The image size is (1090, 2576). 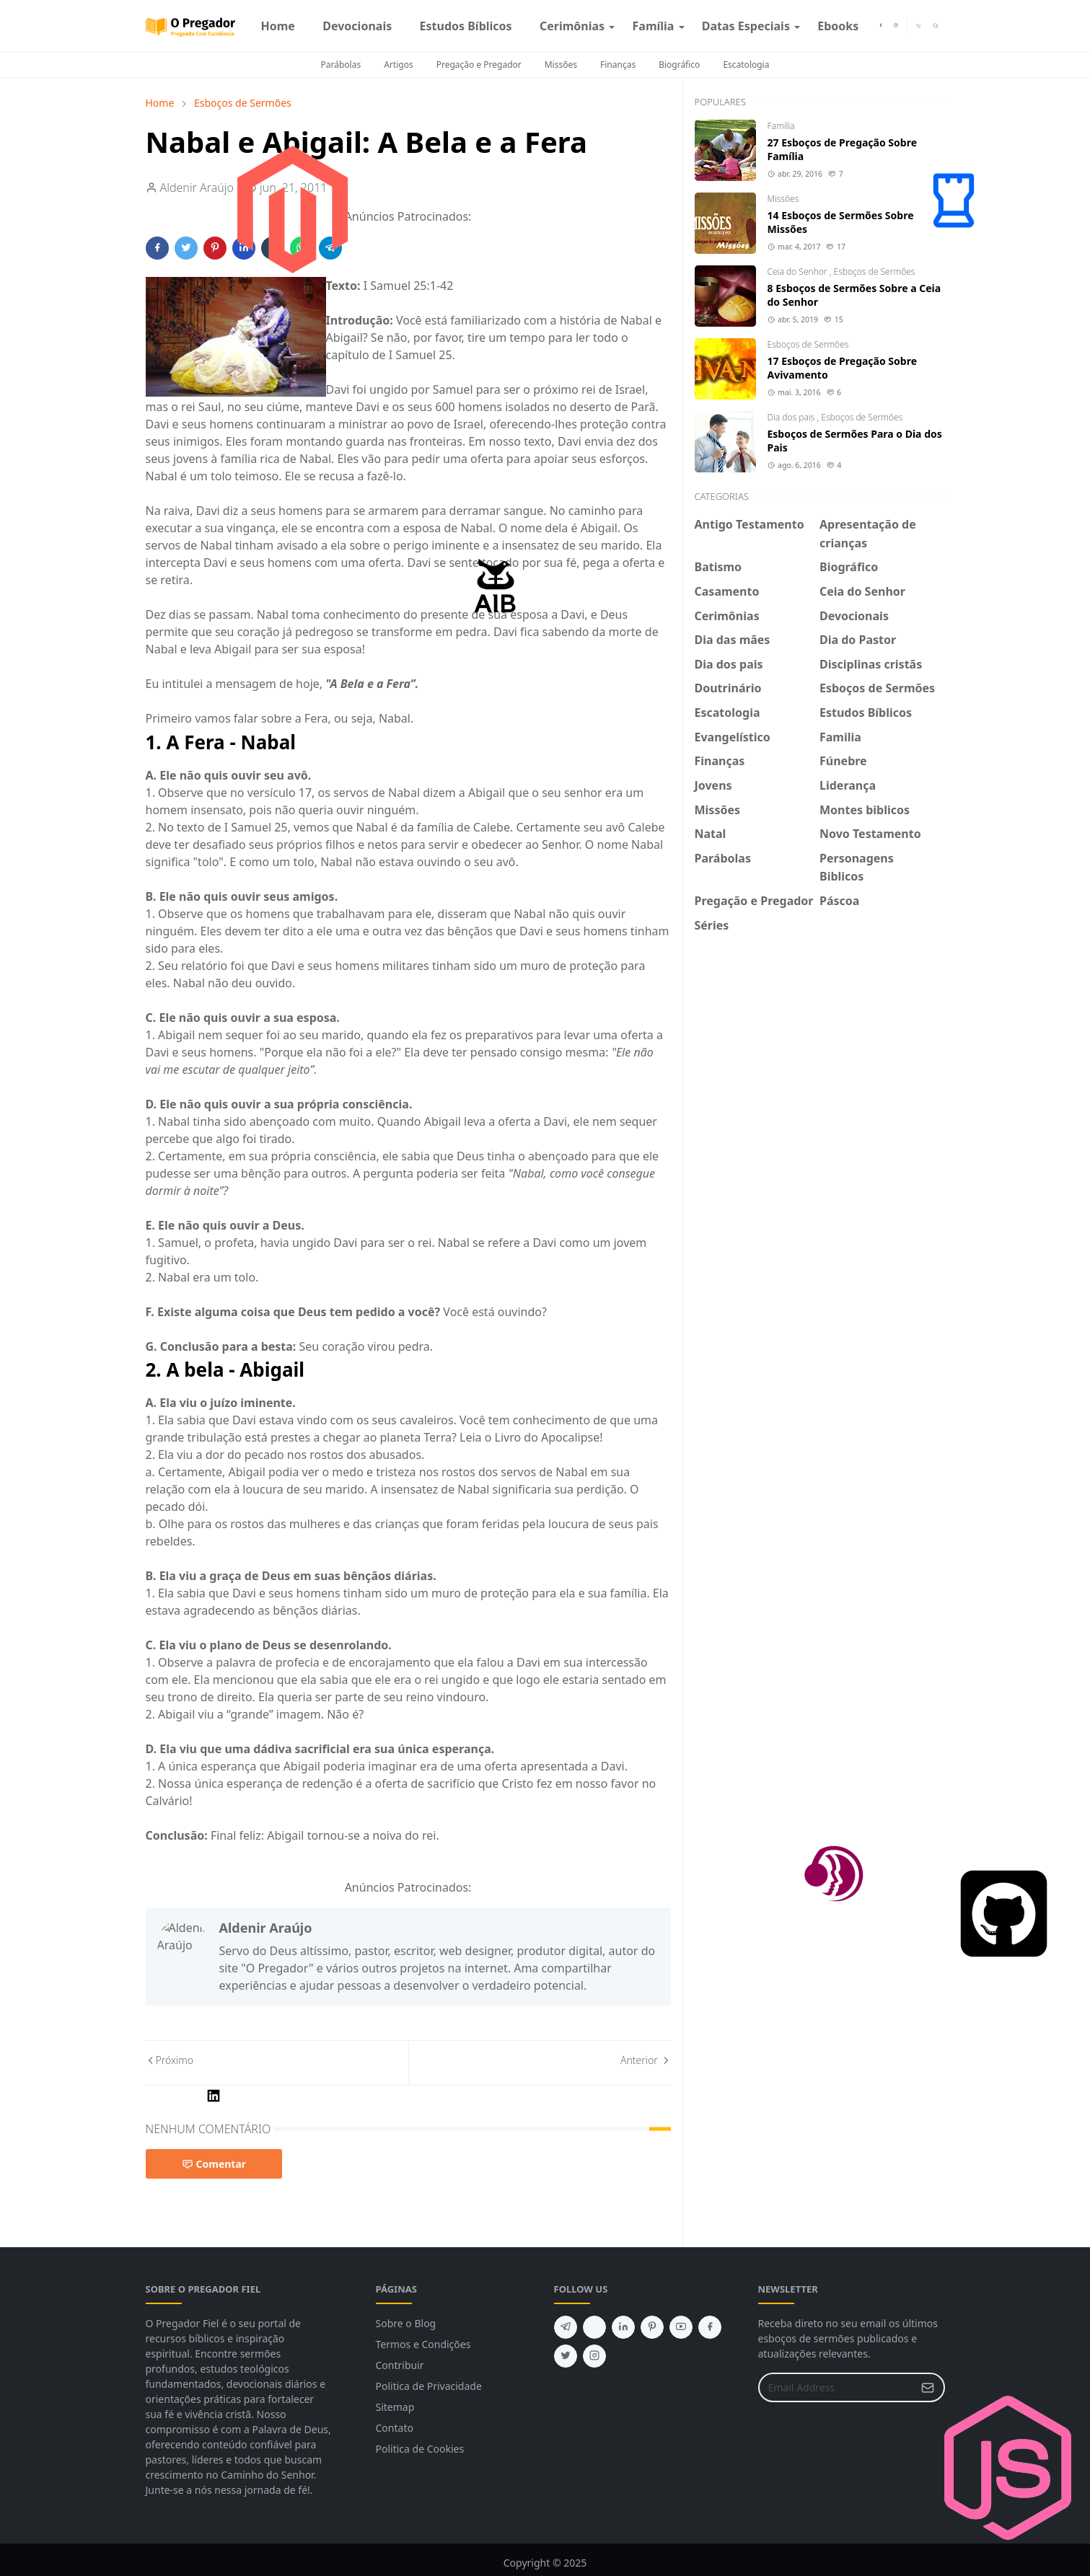 I want to click on Node.js runtime environment logo, so click(x=1008, y=2468).